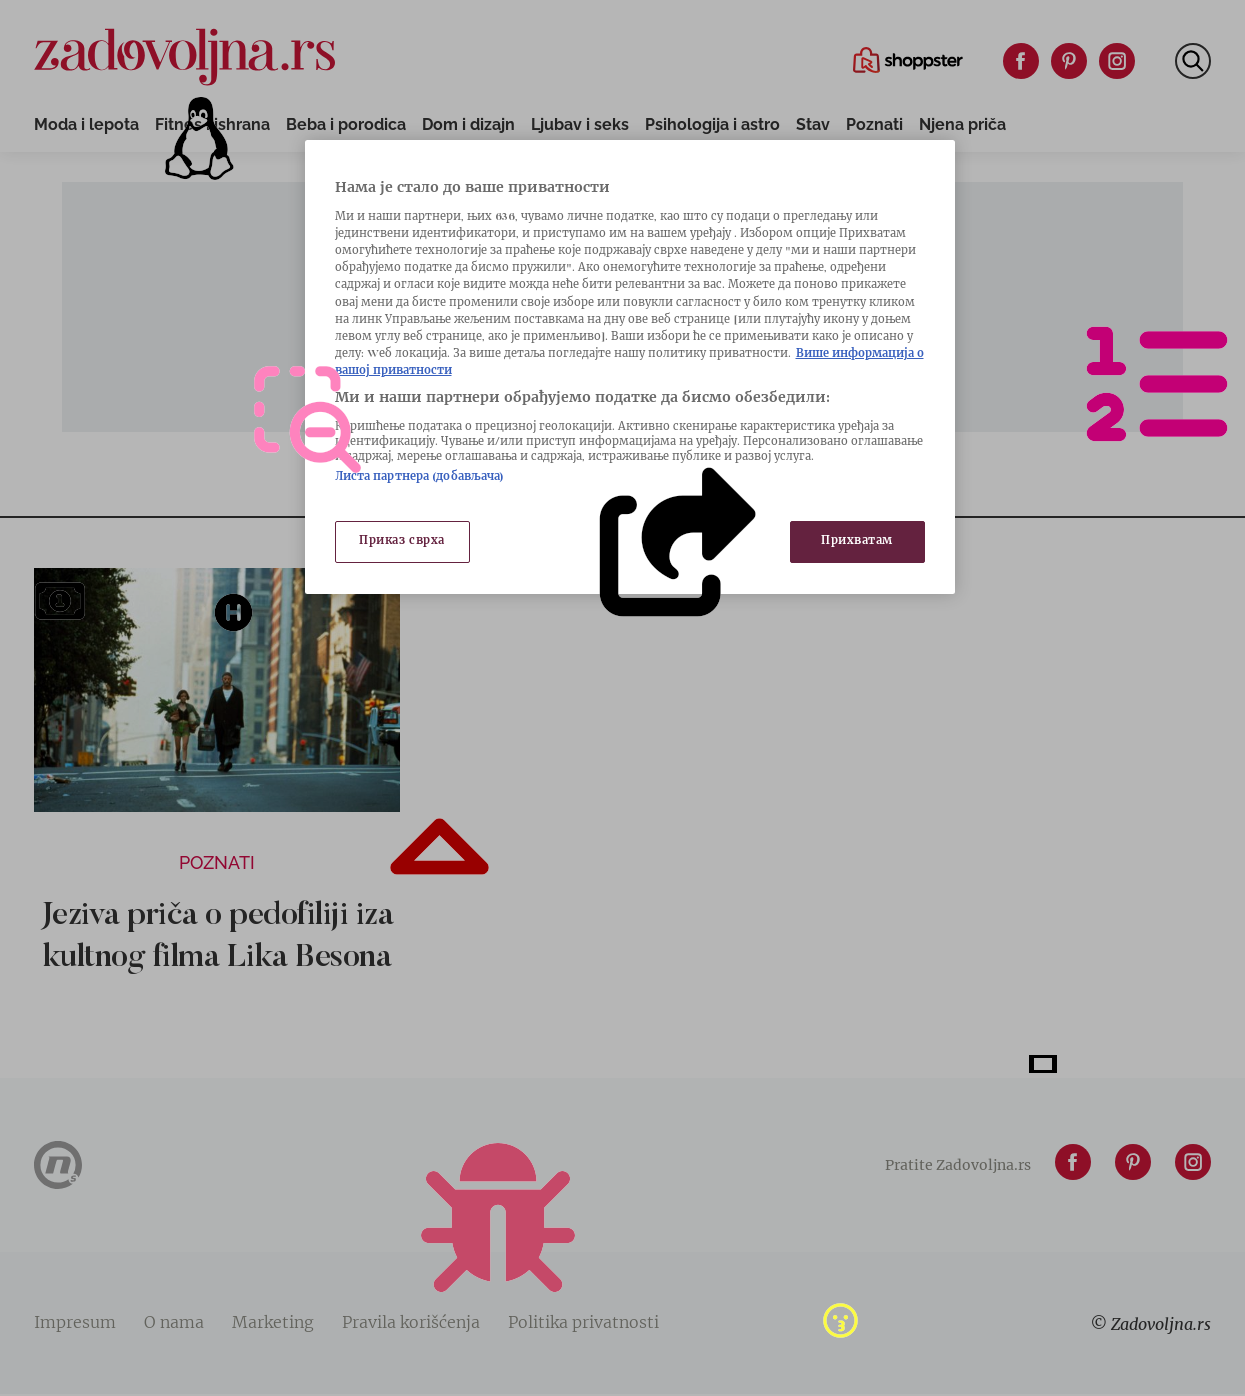 This screenshot has width=1245, height=1396. I want to click on switch to landscape orientation mode, so click(1043, 1064).